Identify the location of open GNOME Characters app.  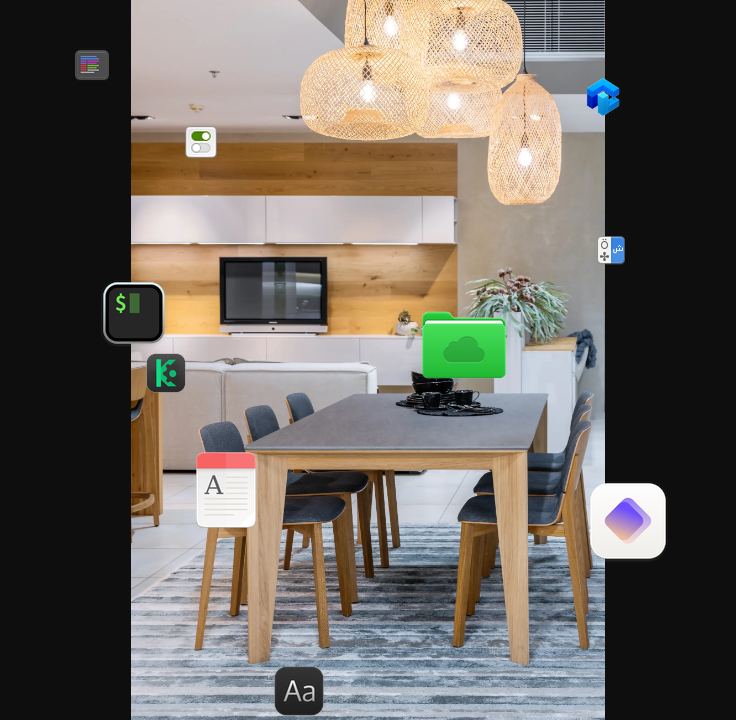
(611, 250).